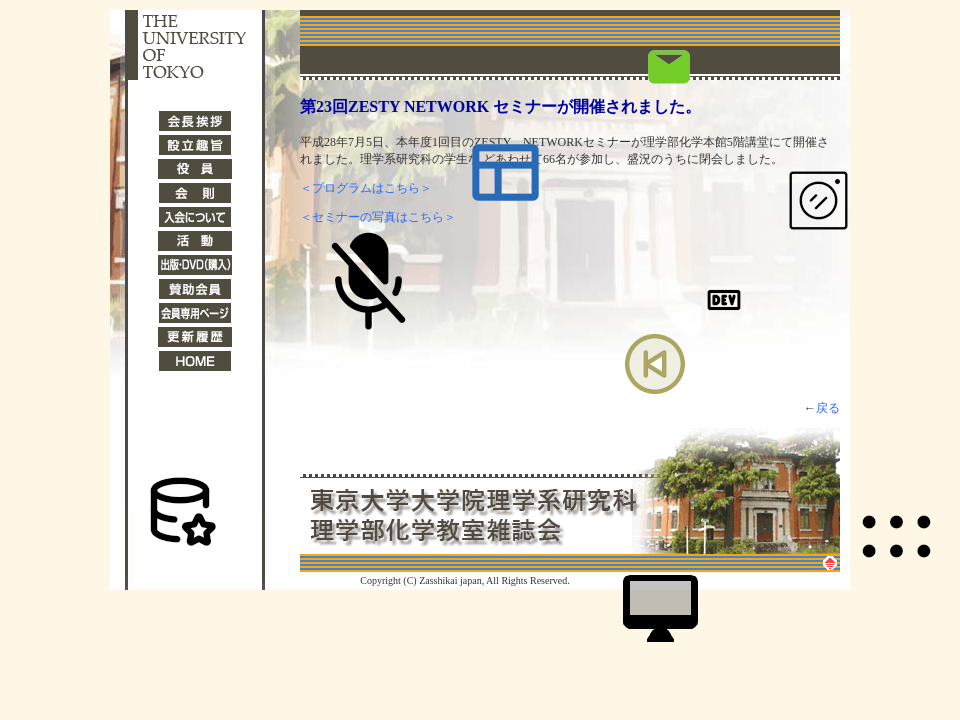  I want to click on access laundry or appliance controls, so click(818, 200).